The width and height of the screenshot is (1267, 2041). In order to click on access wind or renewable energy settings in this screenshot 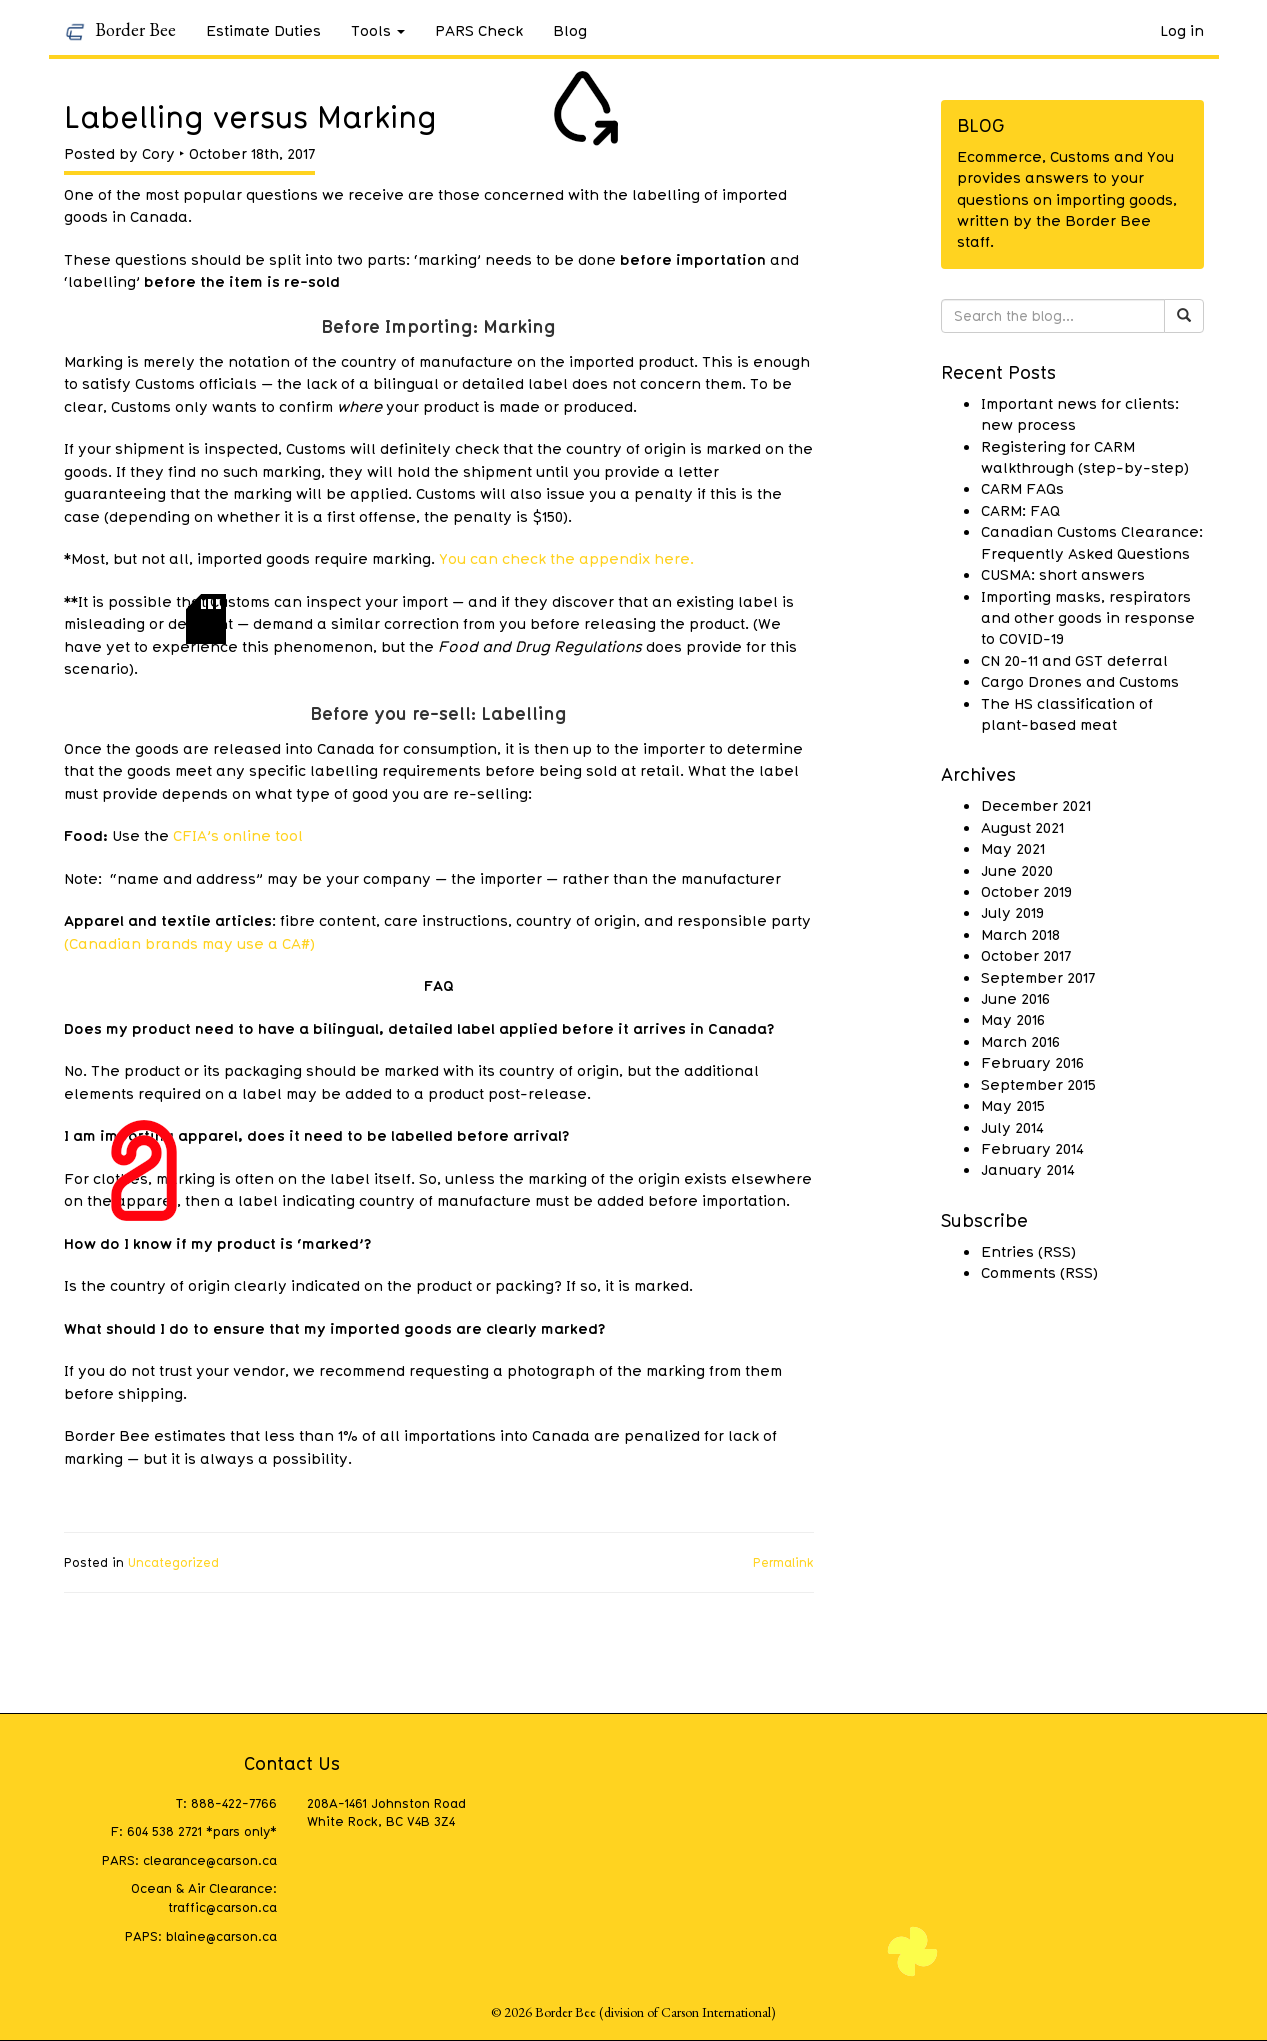, I will do `click(912, 1951)`.